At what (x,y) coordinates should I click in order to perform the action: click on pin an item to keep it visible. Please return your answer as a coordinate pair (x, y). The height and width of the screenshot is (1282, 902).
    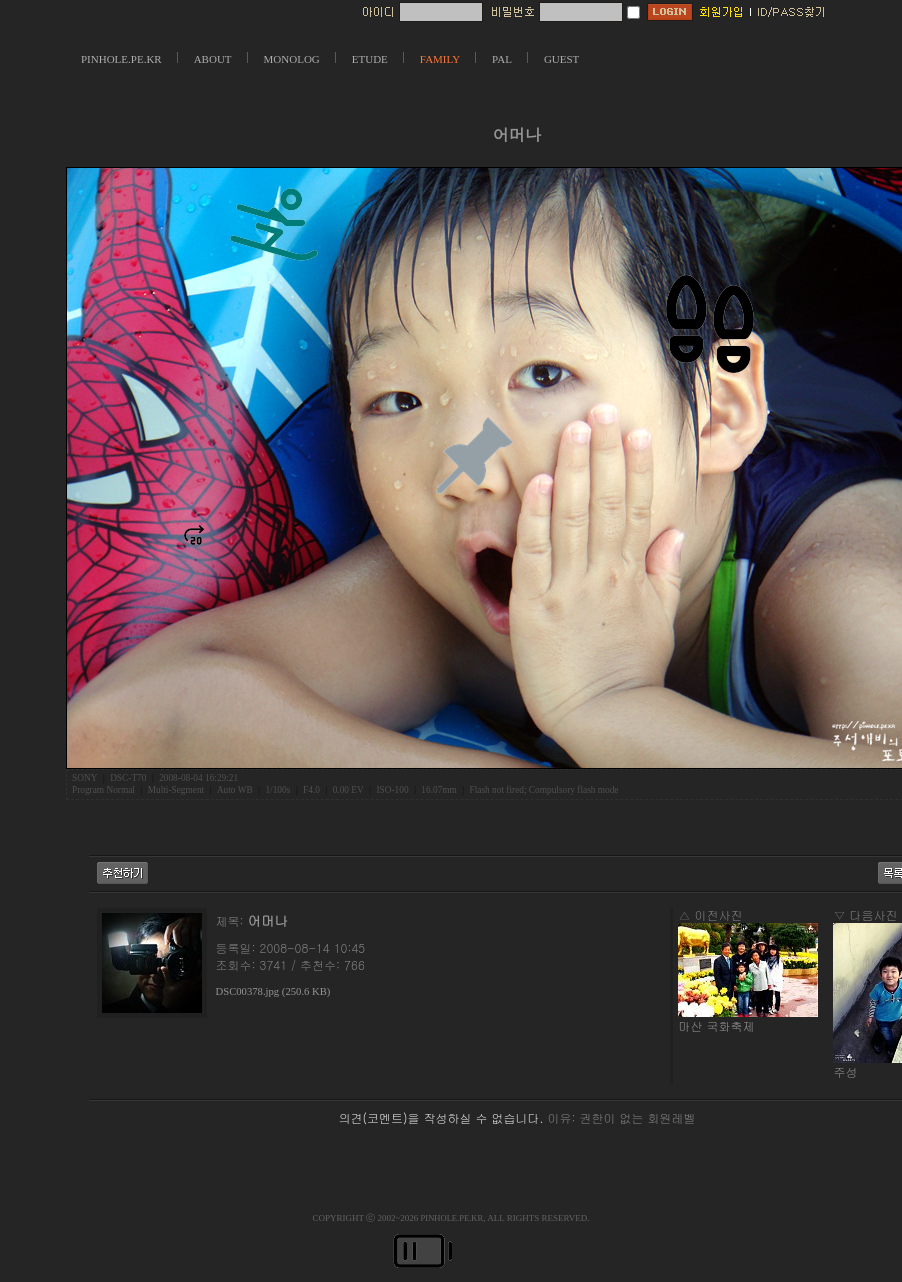
    Looking at the image, I should click on (474, 455).